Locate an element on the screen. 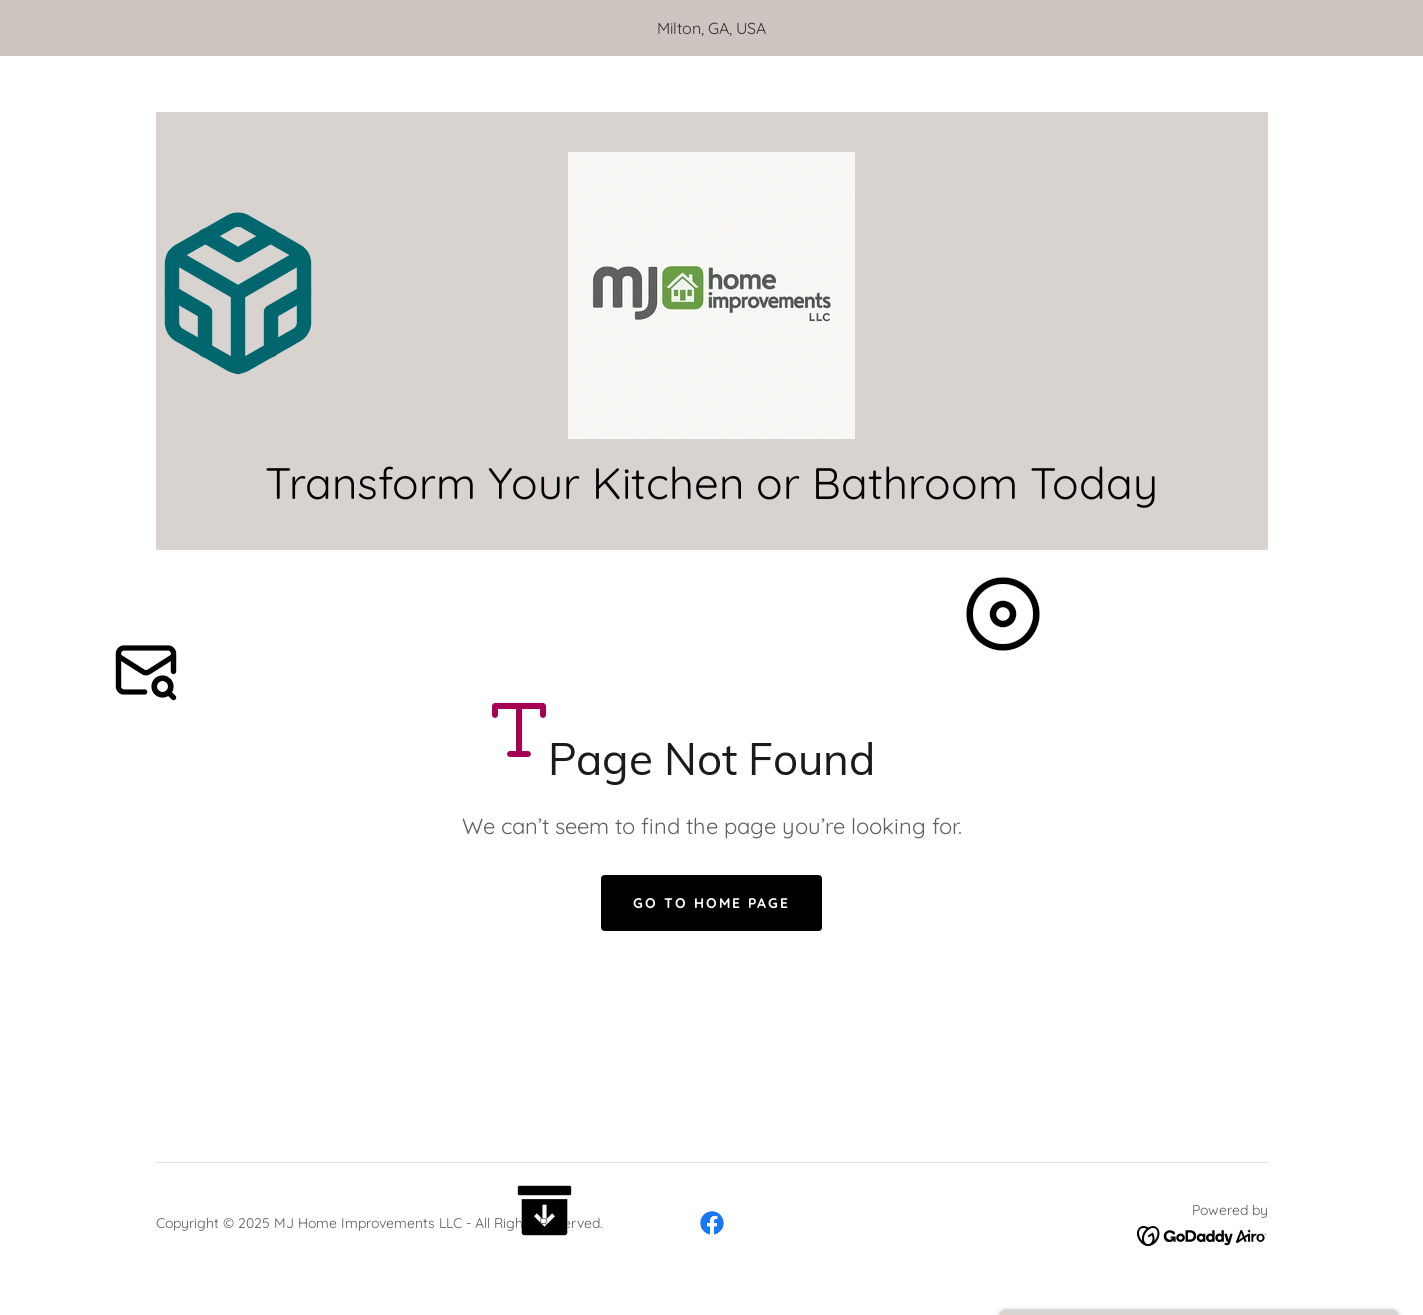  open codesandbox development environment is located at coordinates (238, 293).